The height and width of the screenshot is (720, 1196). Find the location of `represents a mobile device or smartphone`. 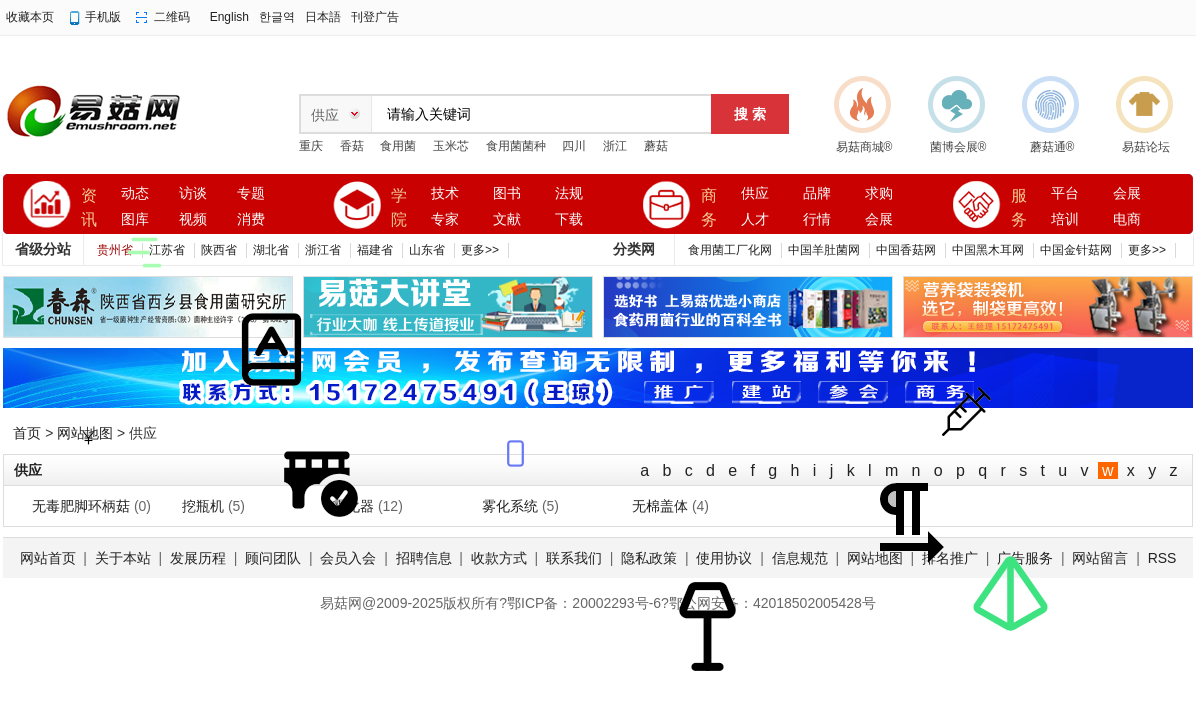

represents a mobile device or smartphone is located at coordinates (515, 453).